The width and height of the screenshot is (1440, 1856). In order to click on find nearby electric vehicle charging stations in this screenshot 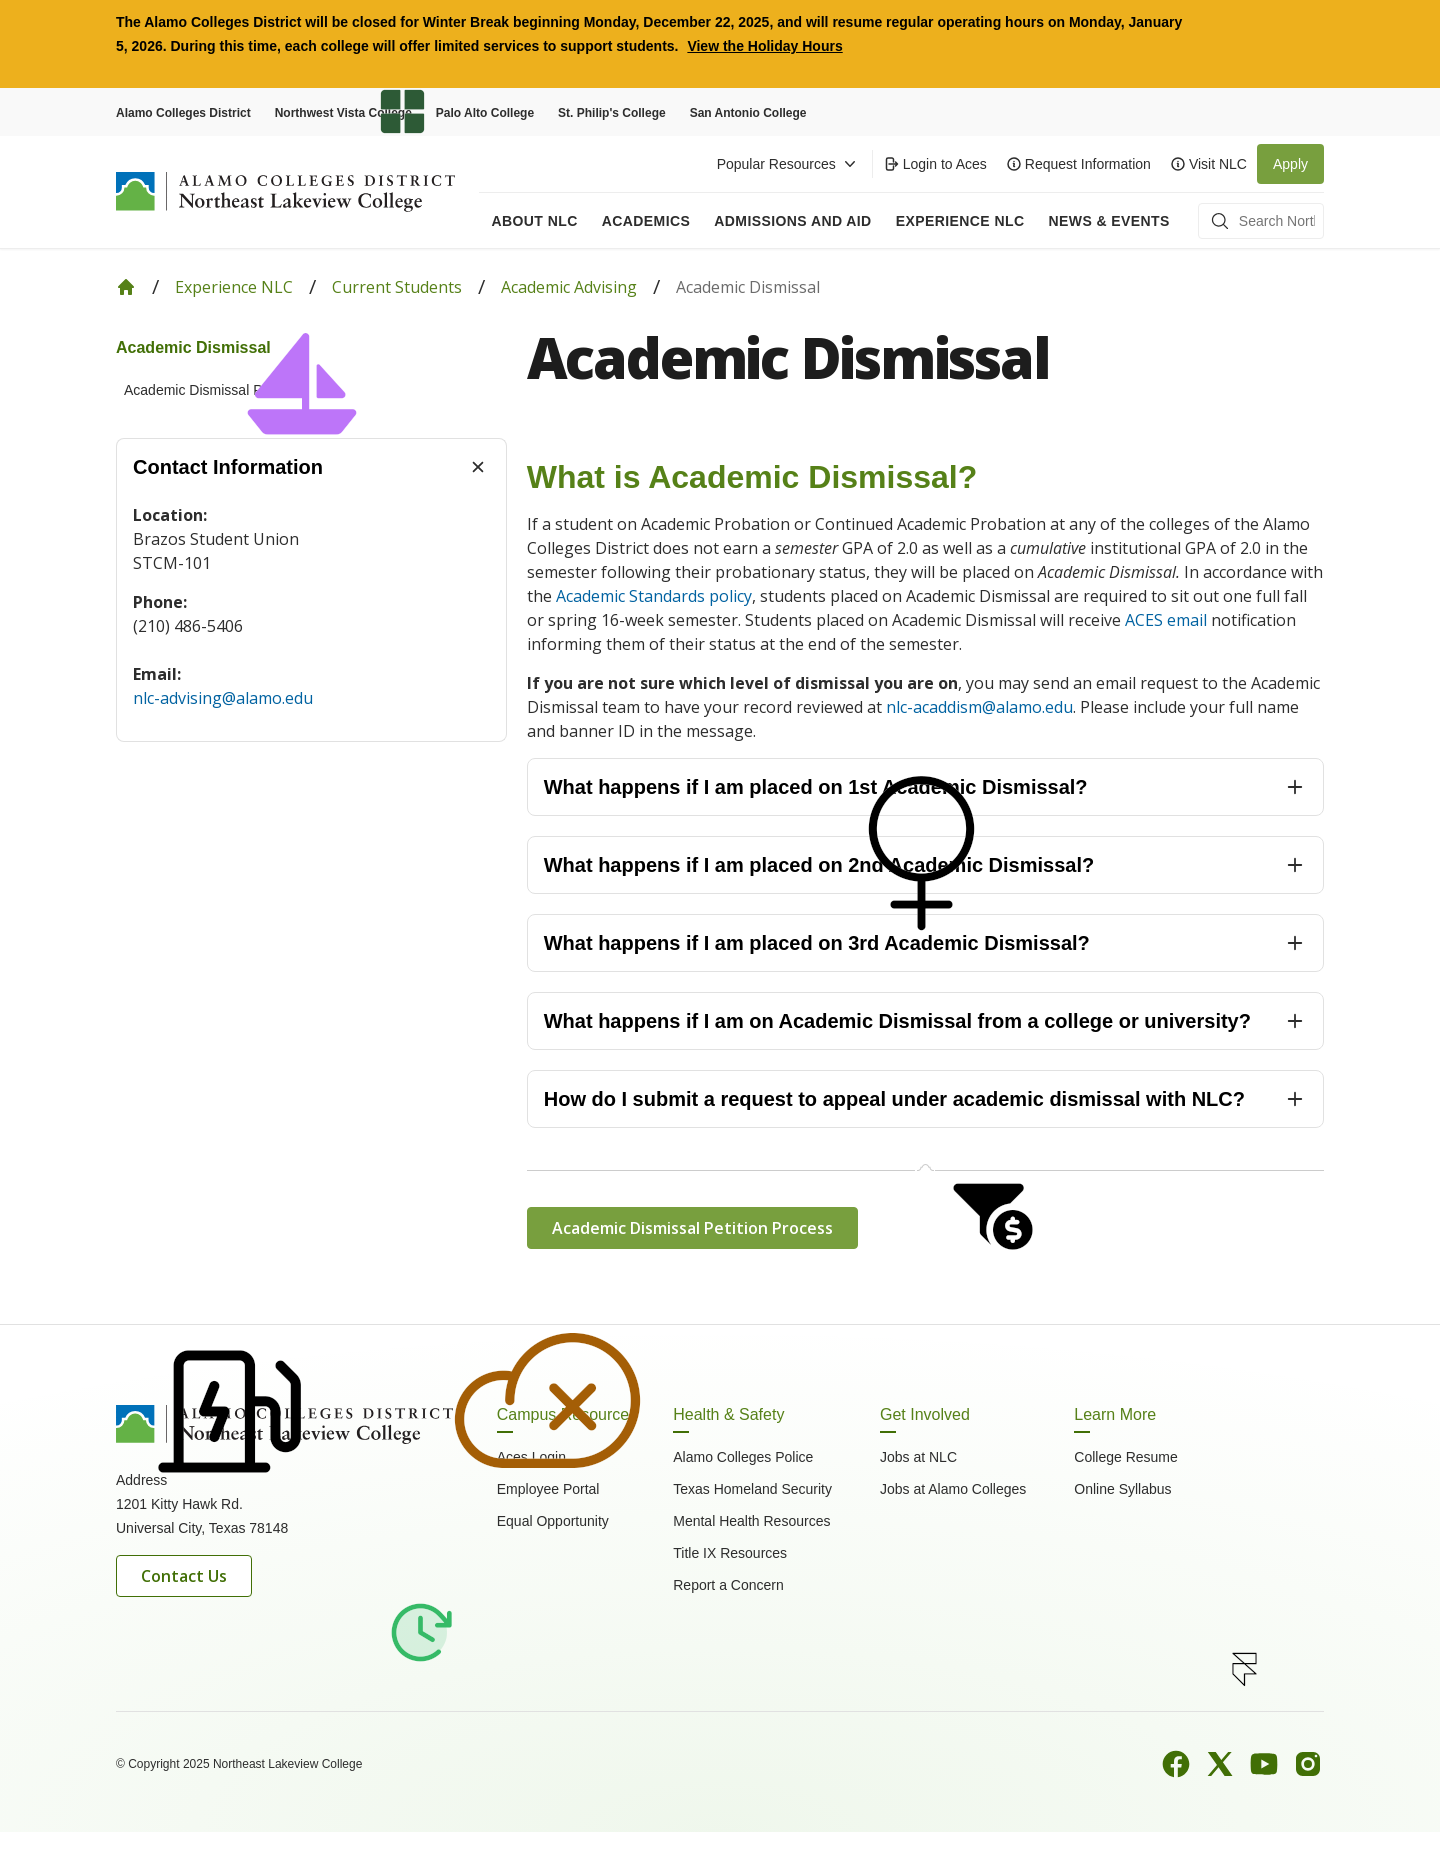, I will do `click(224, 1411)`.